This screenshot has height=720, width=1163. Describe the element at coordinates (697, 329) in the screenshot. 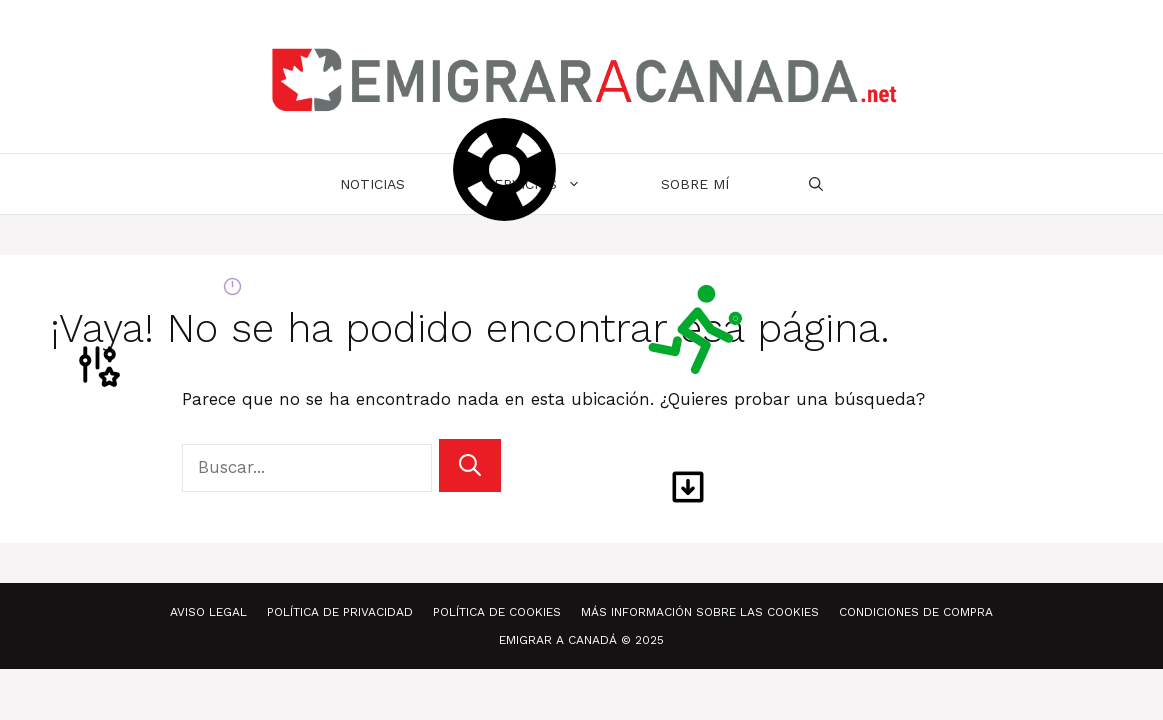

I see `access volleyball or beach sports activities` at that location.